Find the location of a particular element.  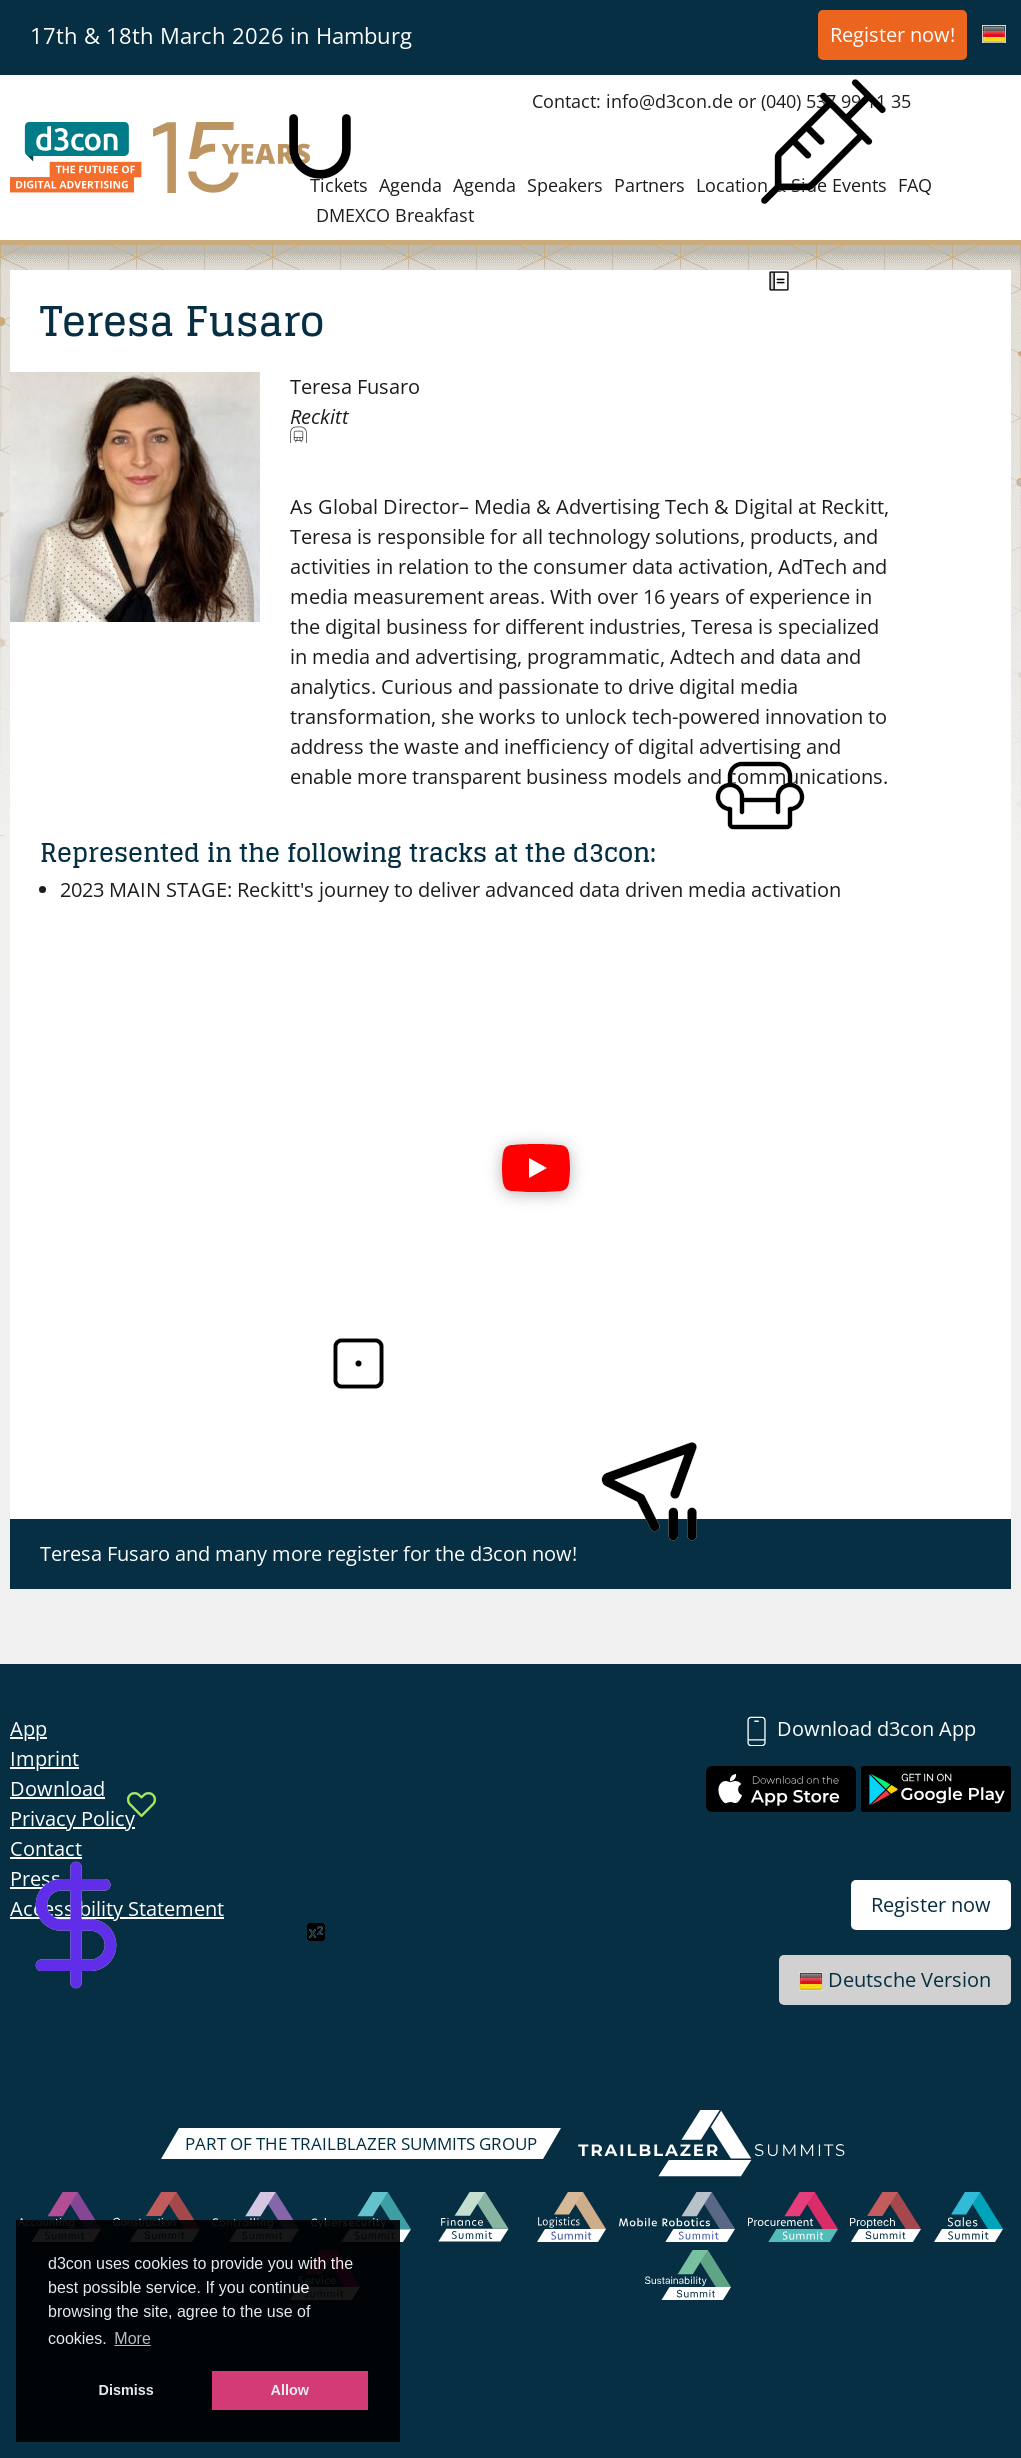

access medical or health information is located at coordinates (823, 141).